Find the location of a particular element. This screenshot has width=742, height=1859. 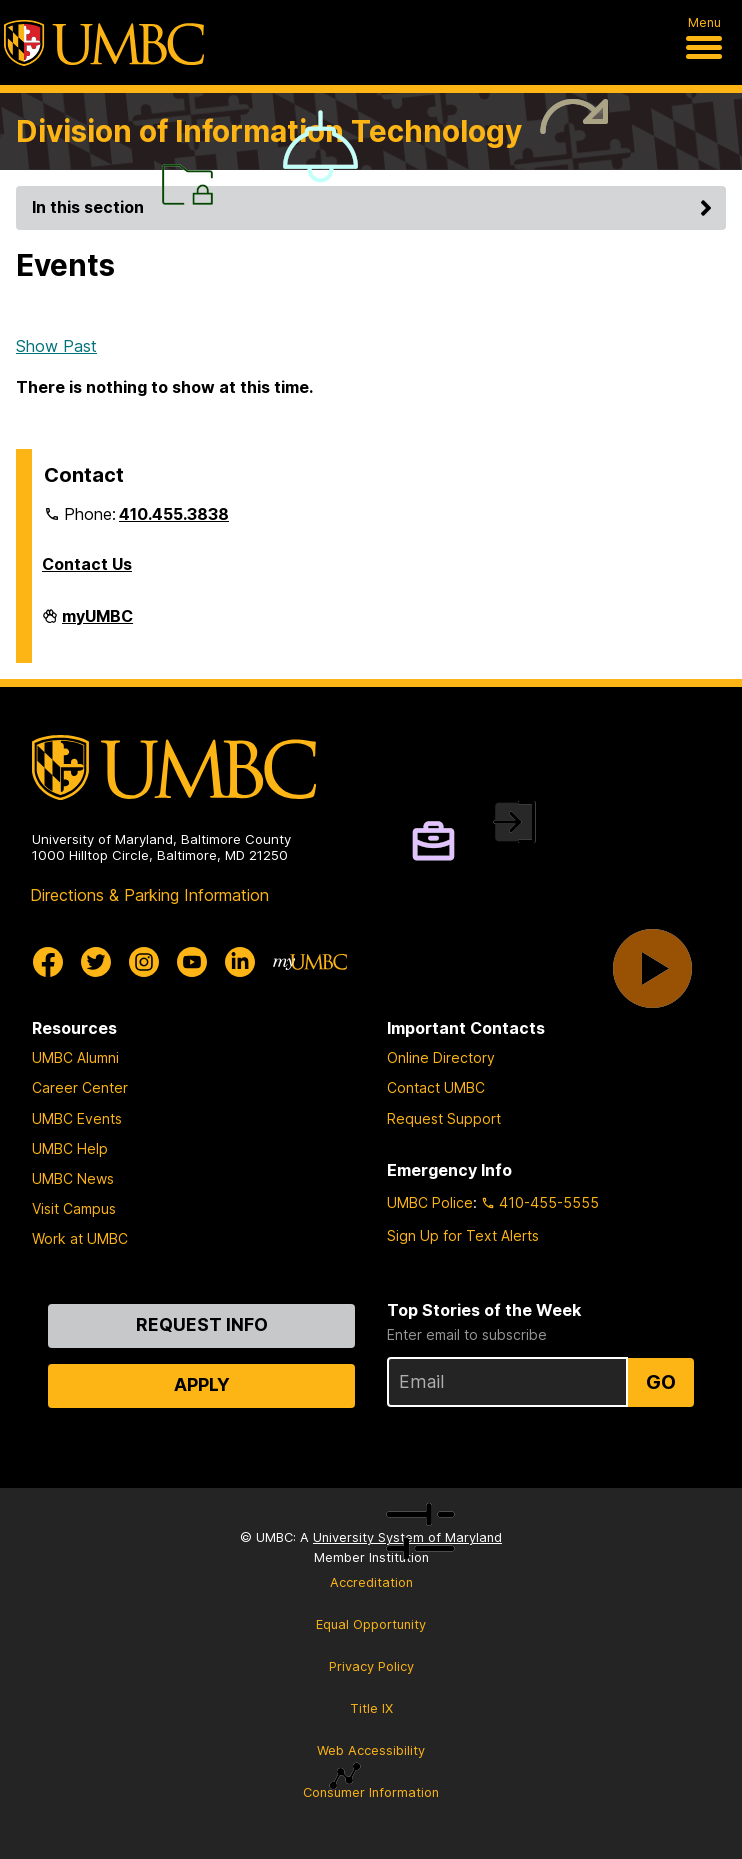

redo an action is located at coordinates (573, 114).